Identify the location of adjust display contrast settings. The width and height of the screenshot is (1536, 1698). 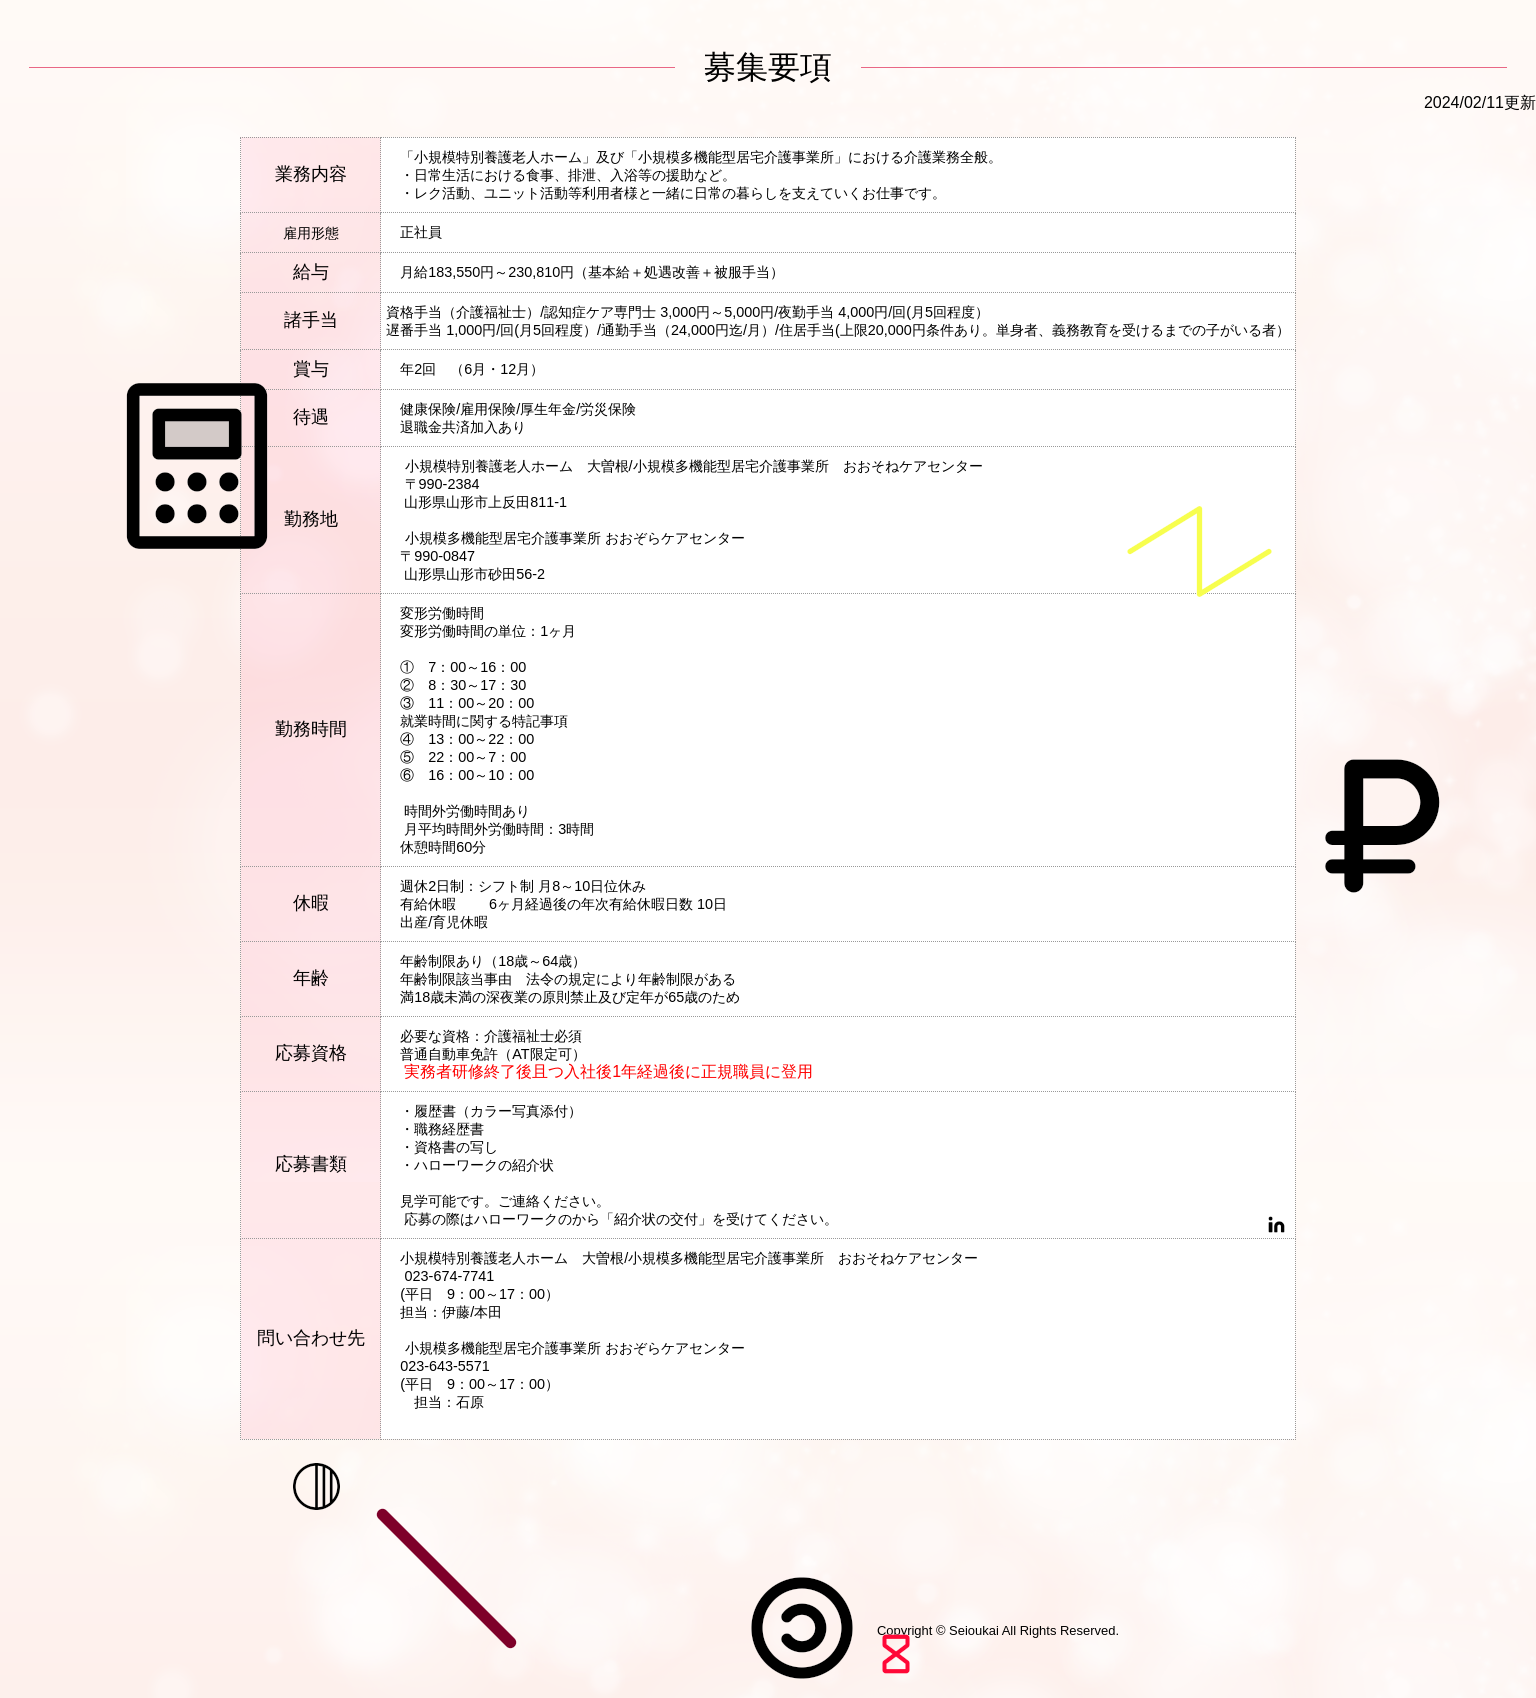
(316, 1486).